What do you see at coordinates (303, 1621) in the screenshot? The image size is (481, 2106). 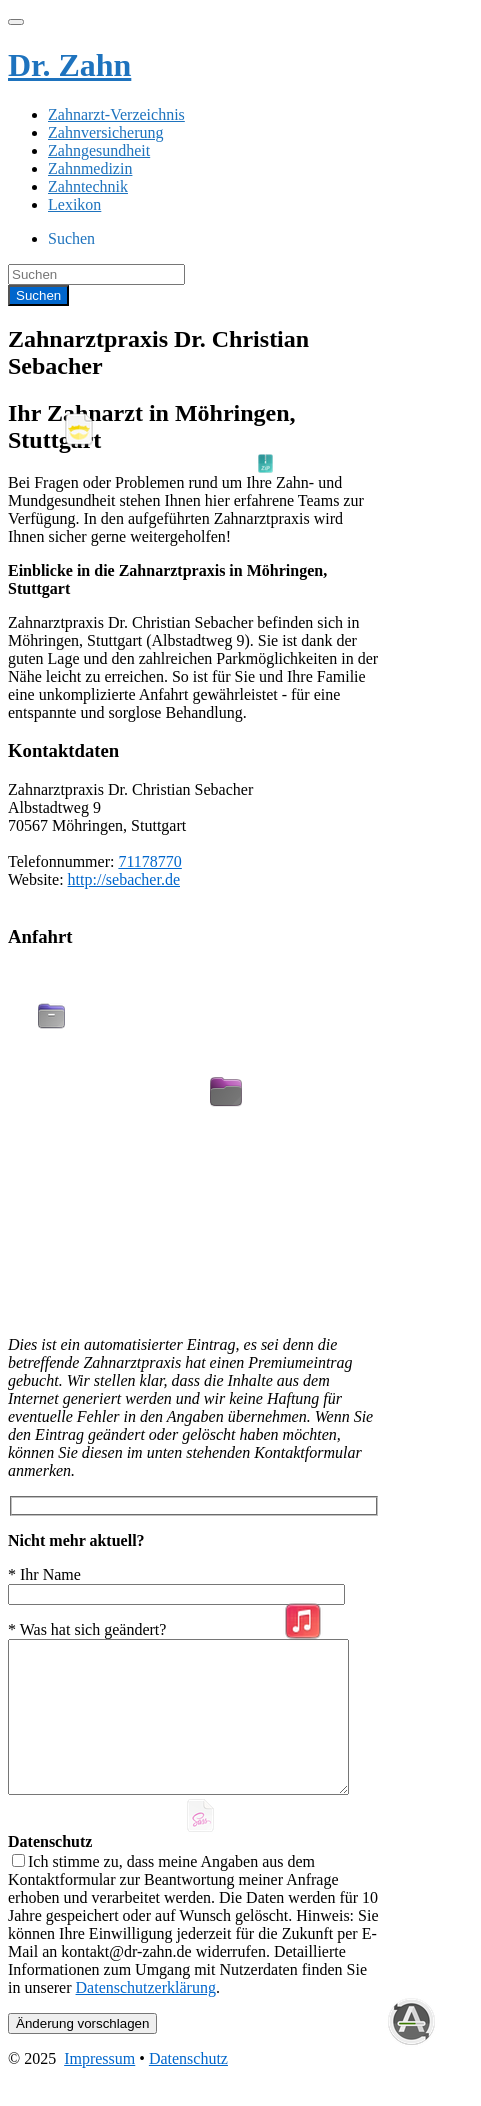 I see `open the music player app` at bounding box center [303, 1621].